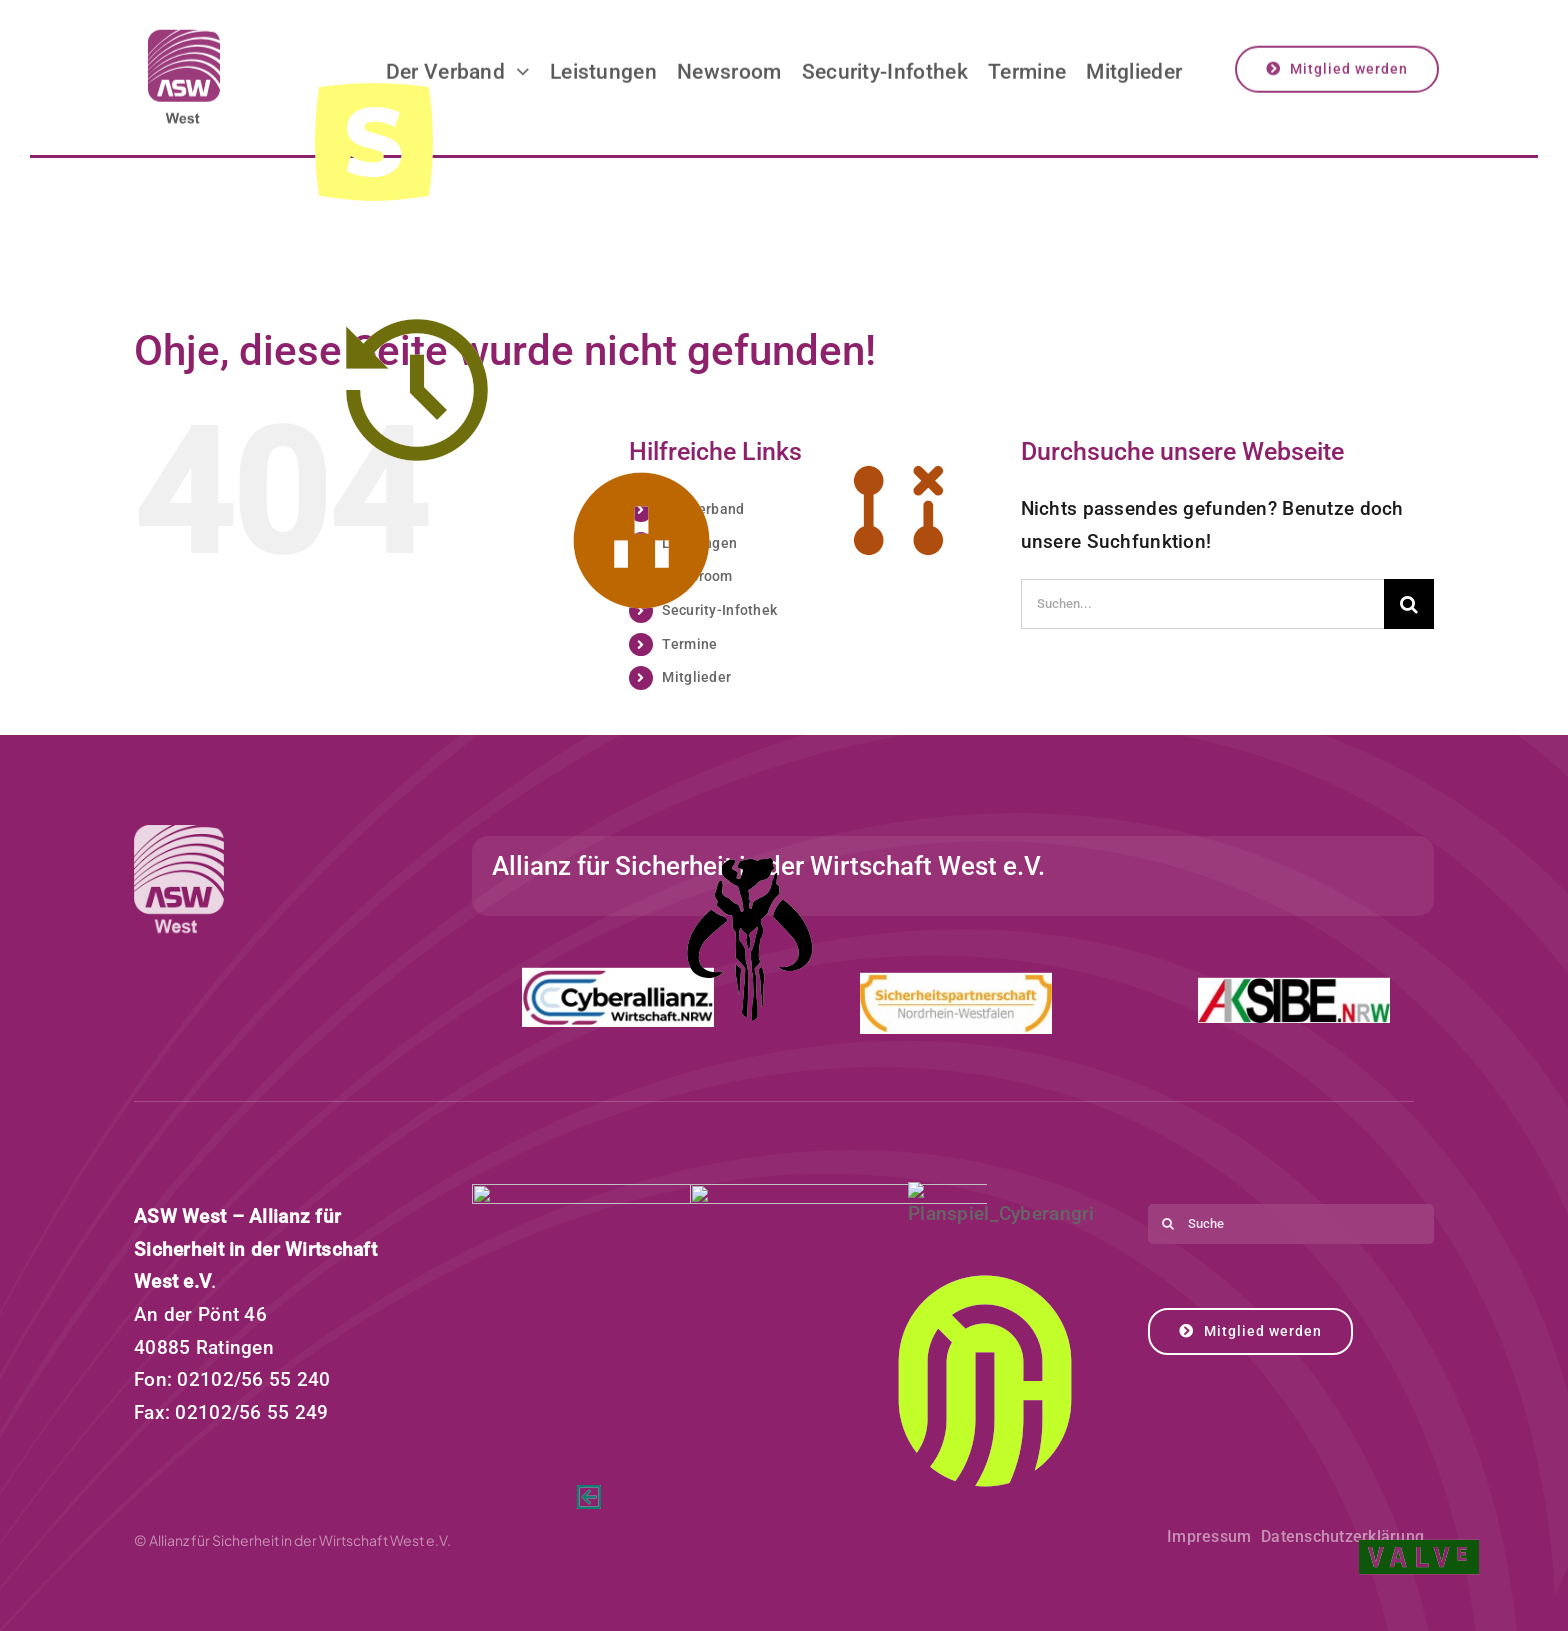  What do you see at coordinates (749, 939) in the screenshot?
I see `the mandalorian logo from star wars` at bounding box center [749, 939].